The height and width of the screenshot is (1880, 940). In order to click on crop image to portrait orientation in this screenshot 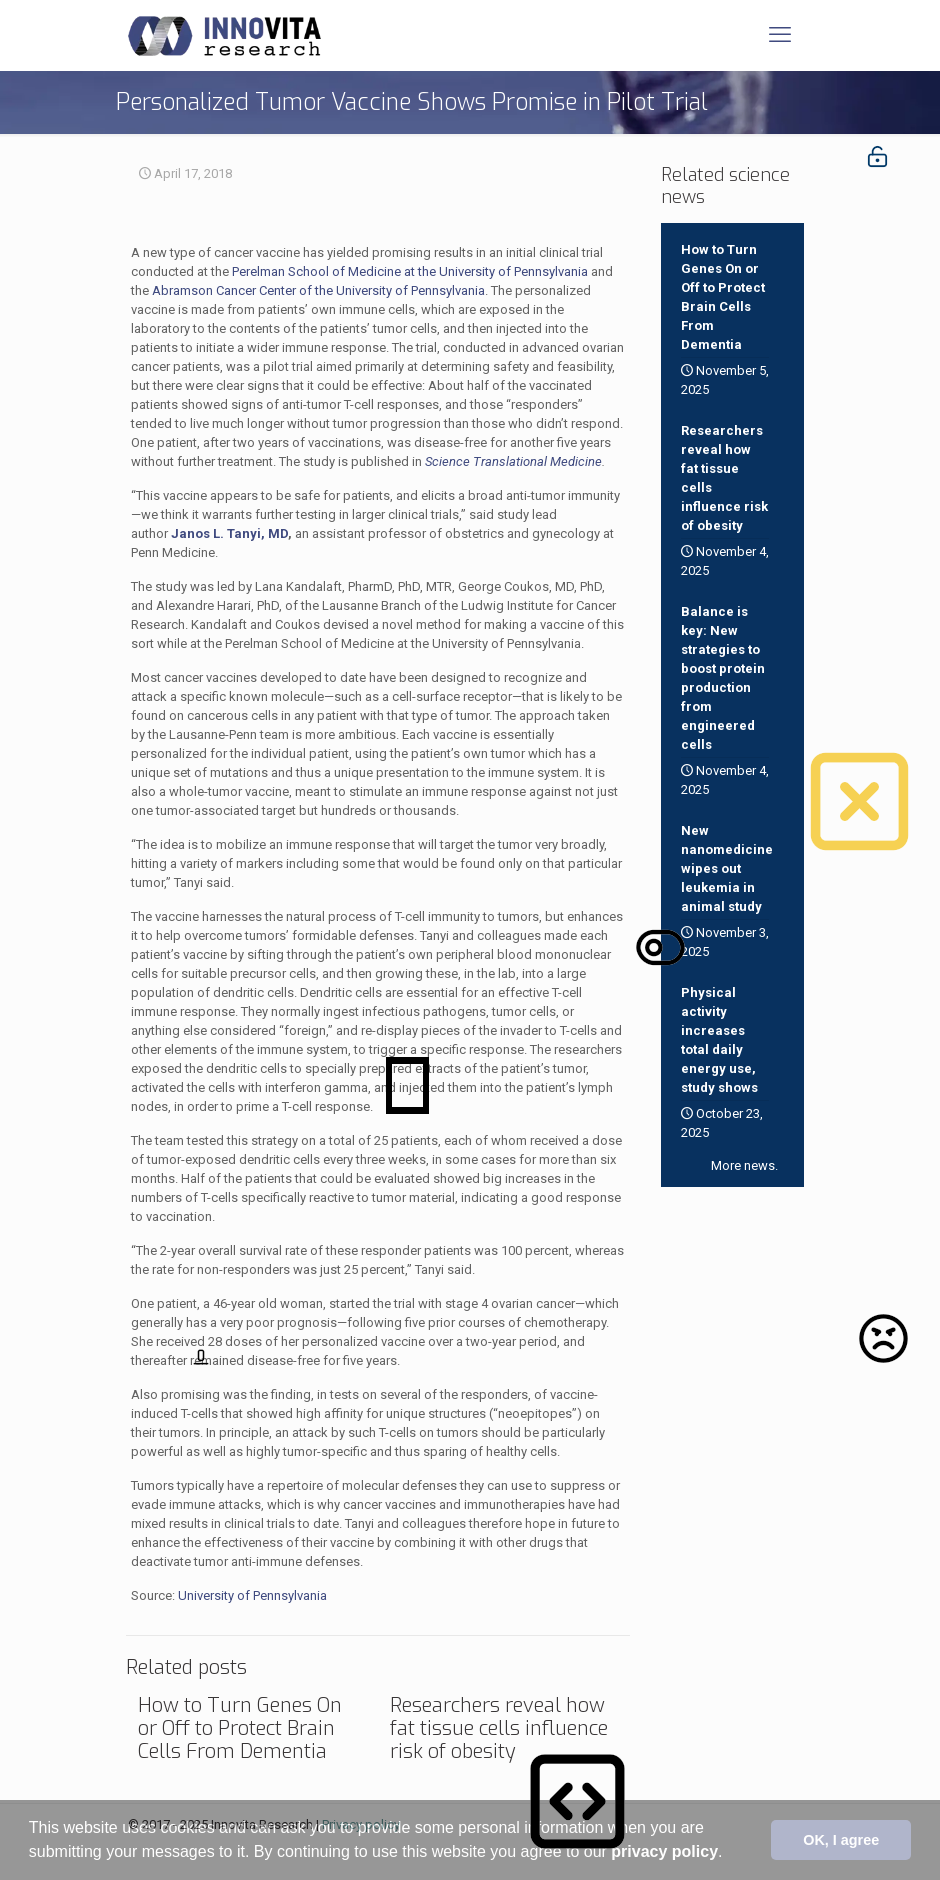, I will do `click(407, 1085)`.